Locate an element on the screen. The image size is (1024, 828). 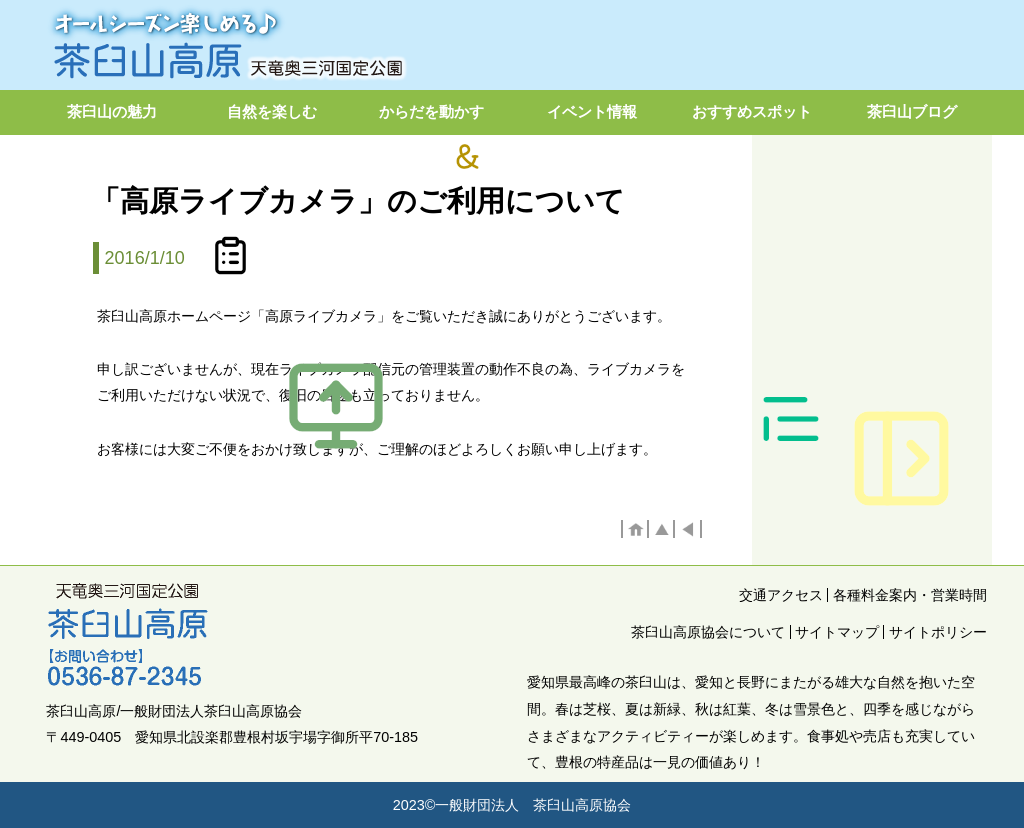
expand the left sidebar panel is located at coordinates (901, 458).